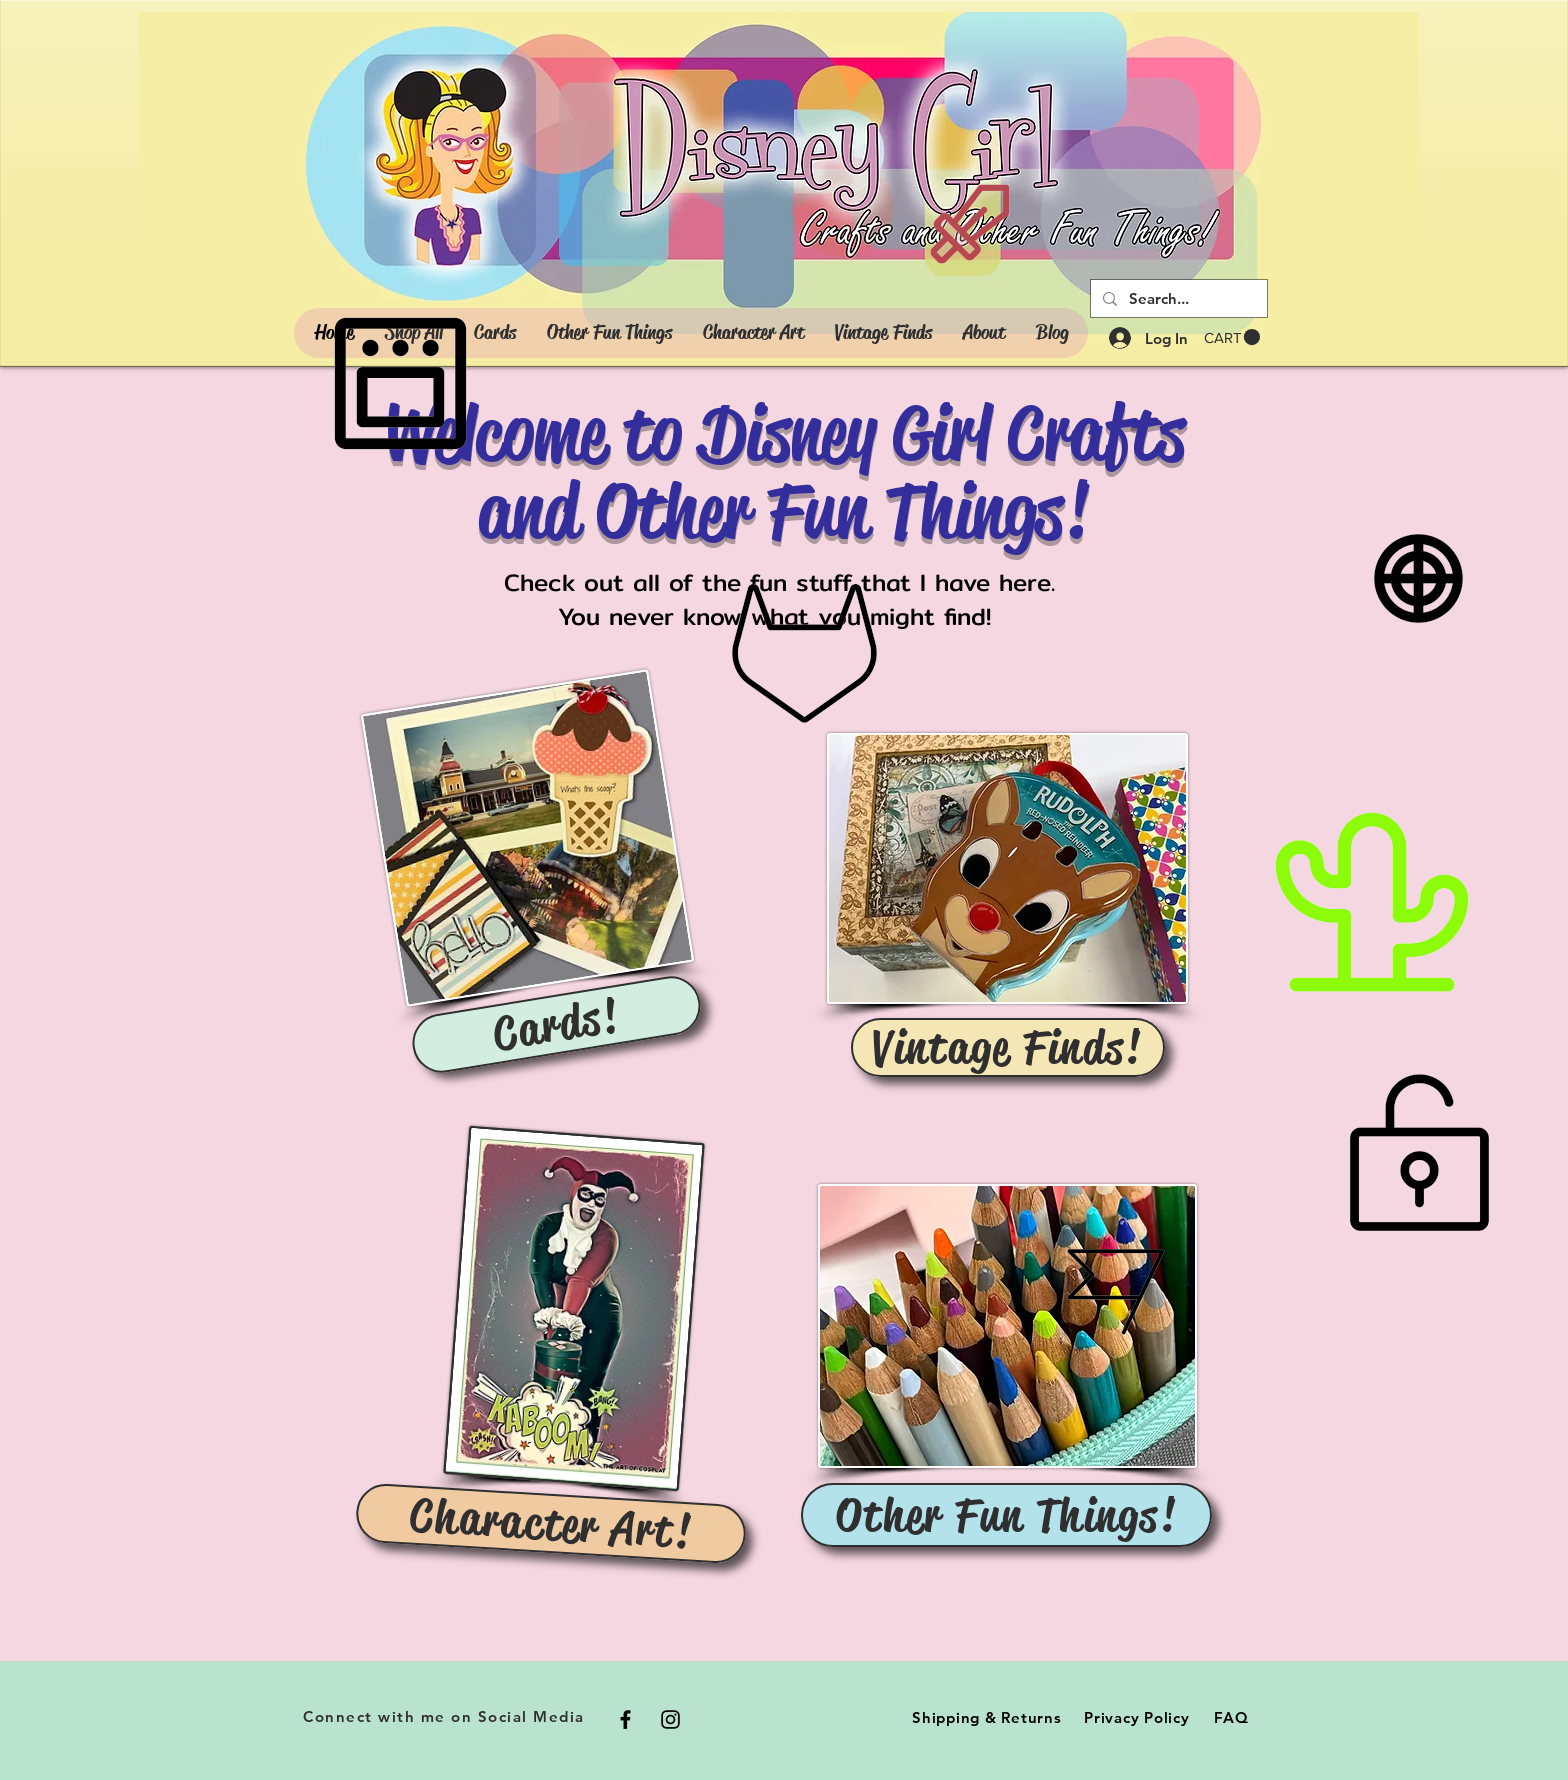 The height and width of the screenshot is (1780, 1568). Describe the element at coordinates (400, 383) in the screenshot. I see `access kitchen or cooking appliance controls` at that location.